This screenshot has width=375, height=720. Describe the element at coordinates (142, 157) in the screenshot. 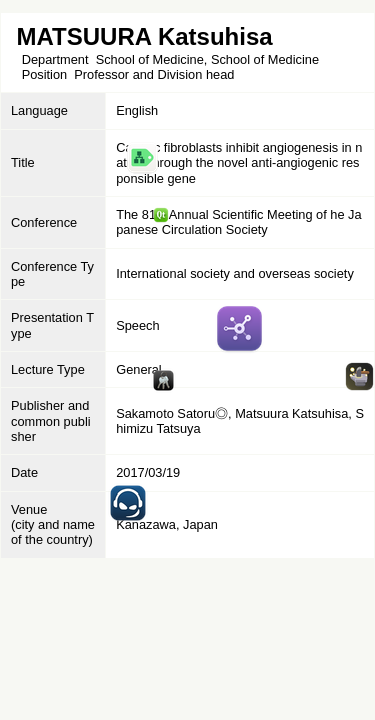

I see `open What IP network utility app` at that location.